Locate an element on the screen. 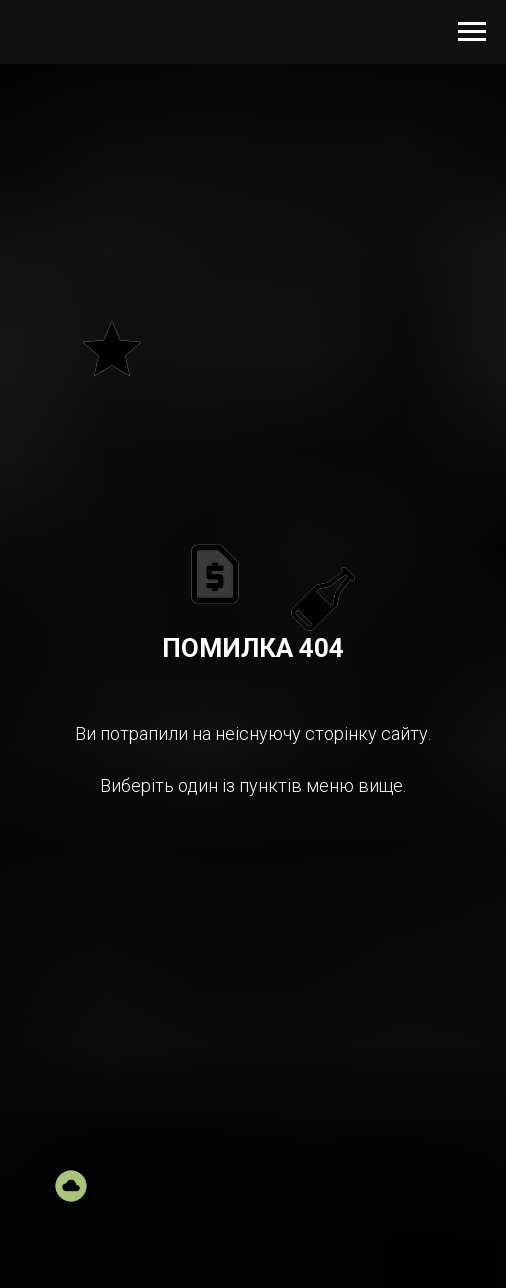 Image resolution: width=506 pixels, height=1288 pixels. add item to favorites is located at coordinates (112, 350).